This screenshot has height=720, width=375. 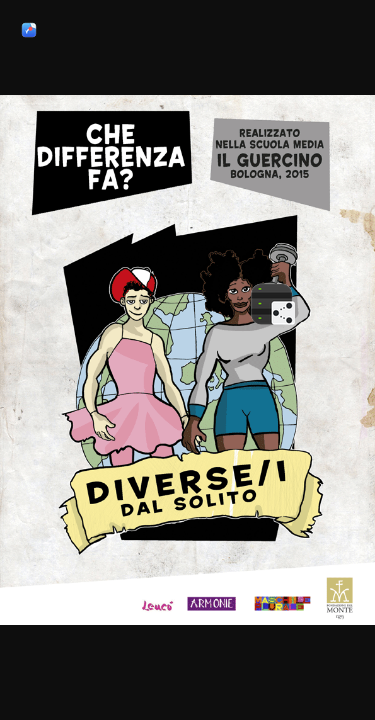 What do you see at coordinates (29, 30) in the screenshot?
I see `open desktop animation preferences` at bounding box center [29, 30].